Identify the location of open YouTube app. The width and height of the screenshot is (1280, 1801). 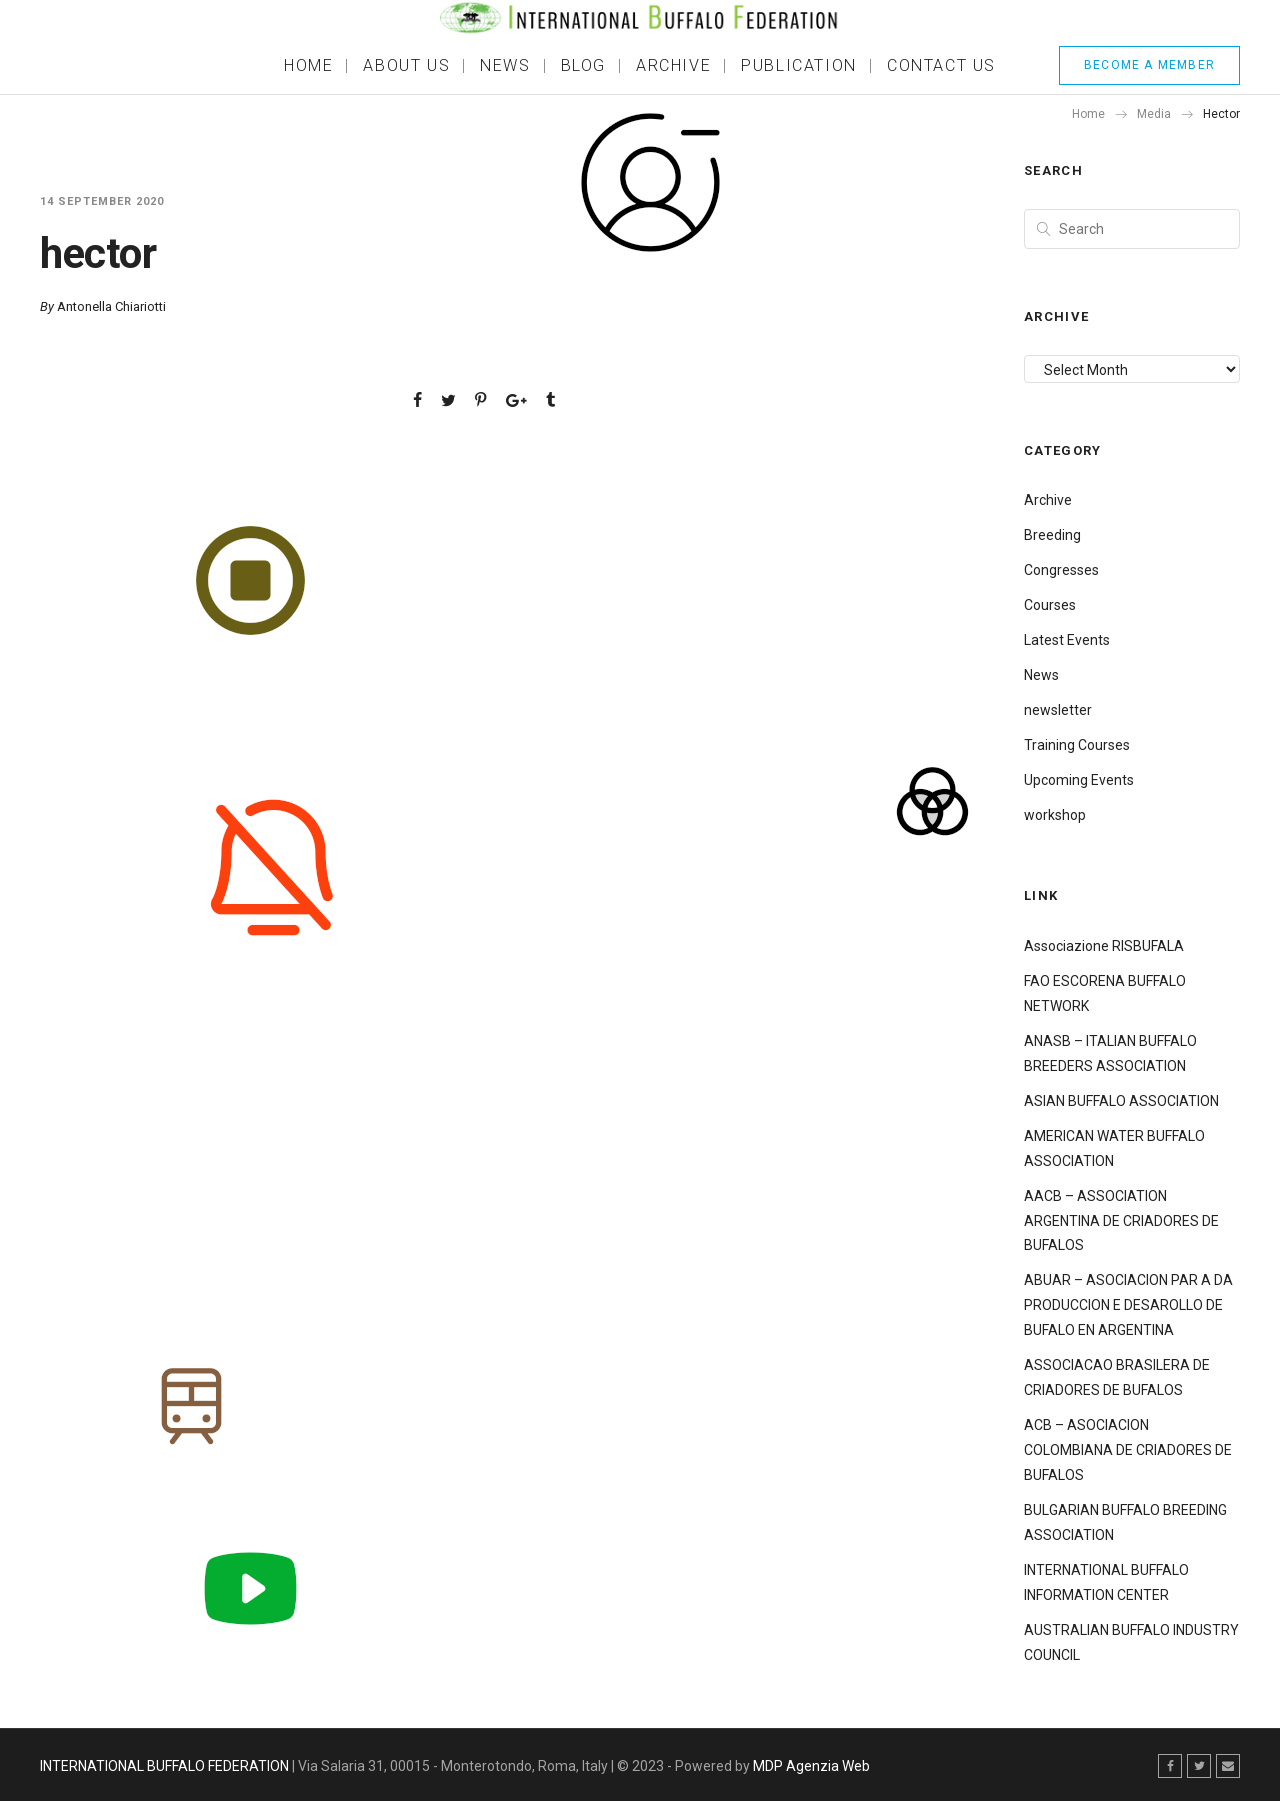
(250, 1588).